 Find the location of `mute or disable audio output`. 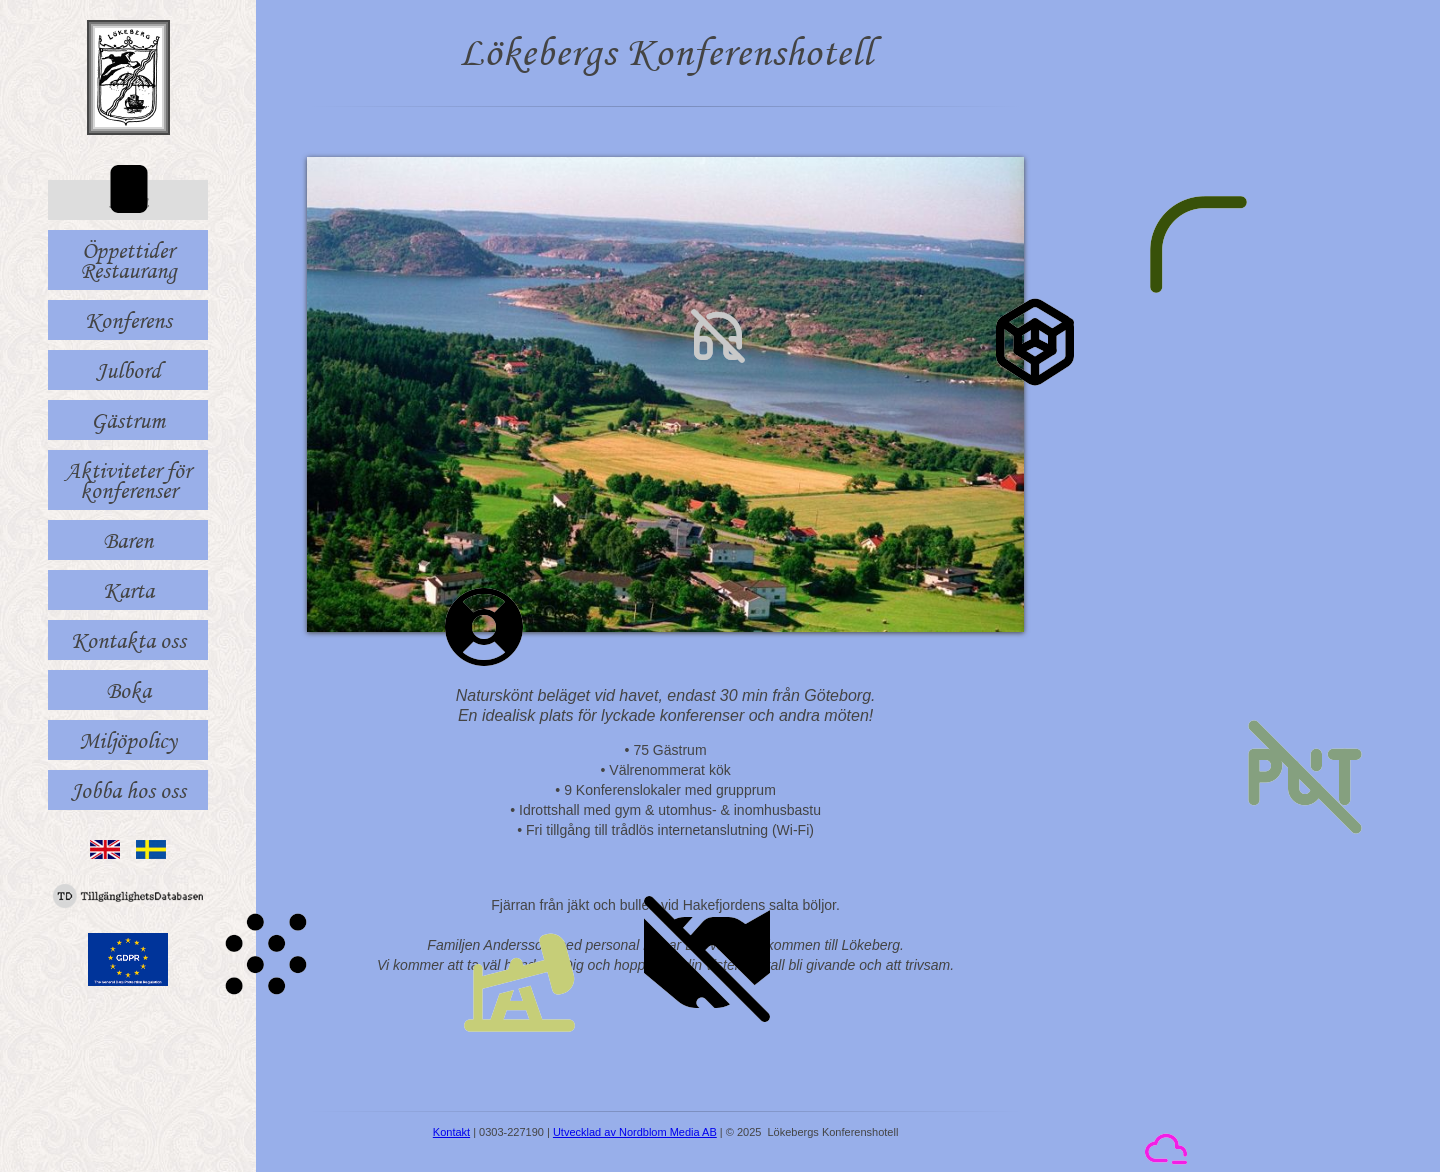

mute or disable audio output is located at coordinates (718, 336).